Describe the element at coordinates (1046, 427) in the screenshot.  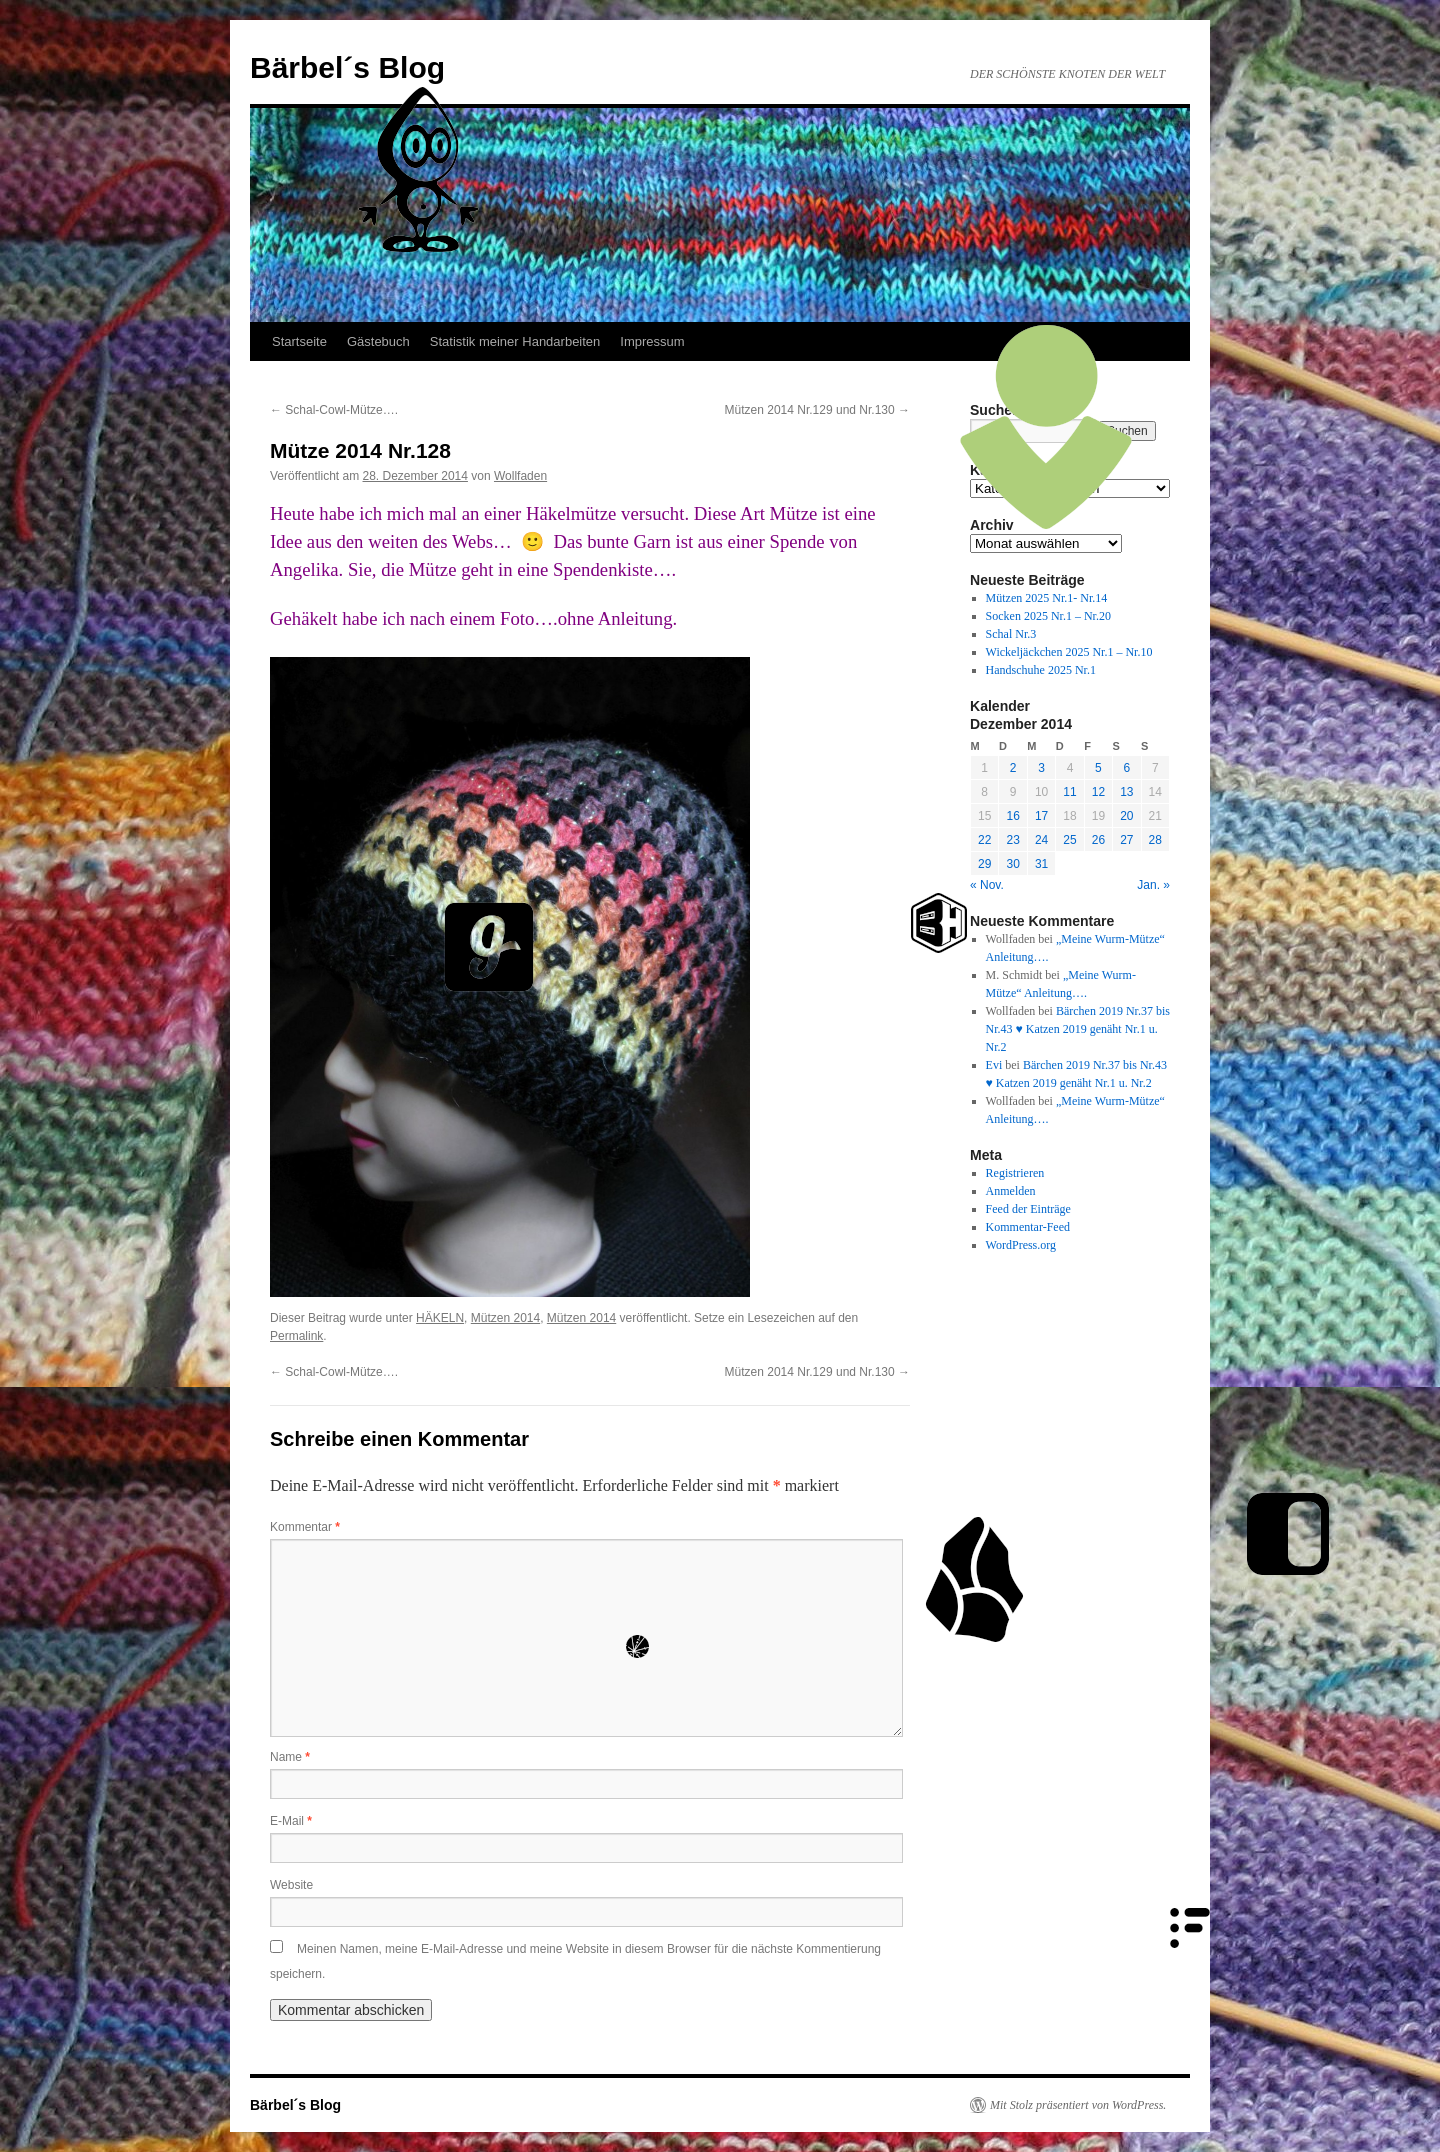
I see `opsgenie incident management platform logo` at that location.